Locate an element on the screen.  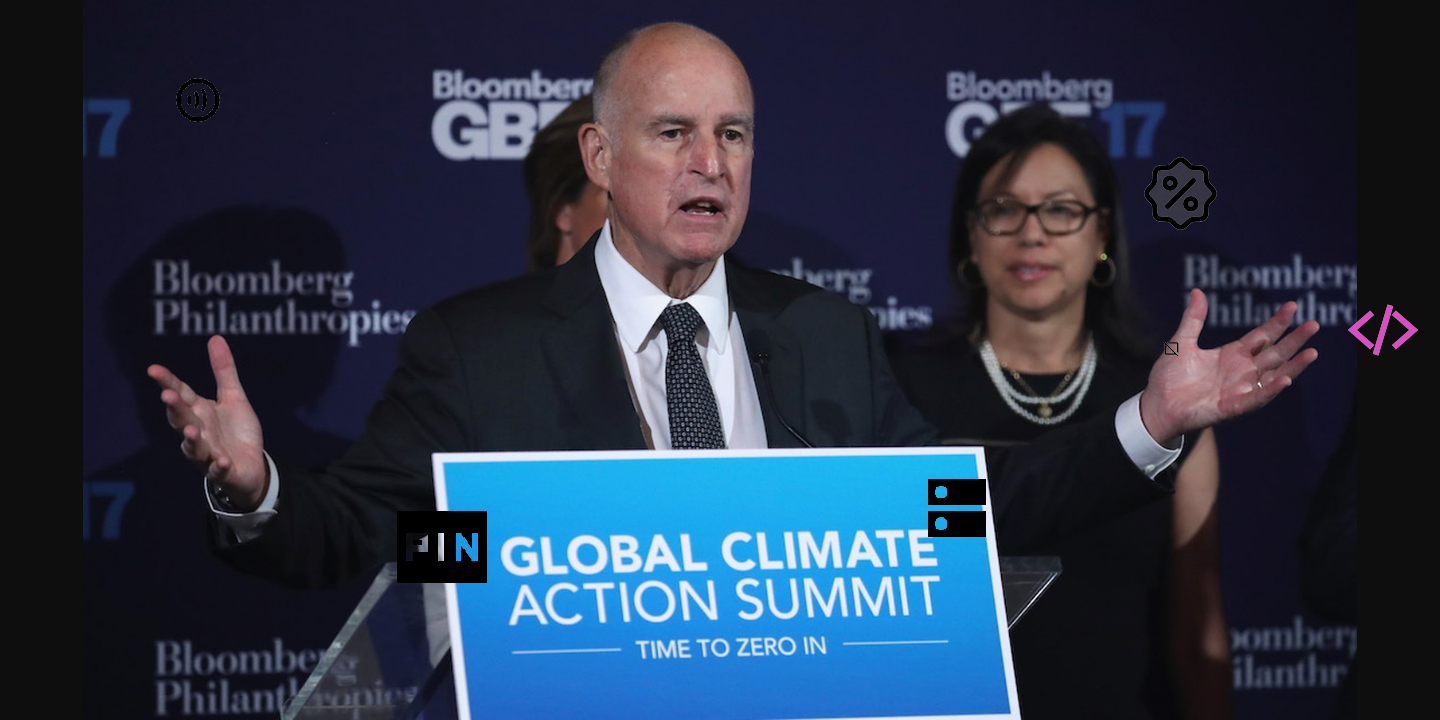
view available discounts or promotions is located at coordinates (1180, 193).